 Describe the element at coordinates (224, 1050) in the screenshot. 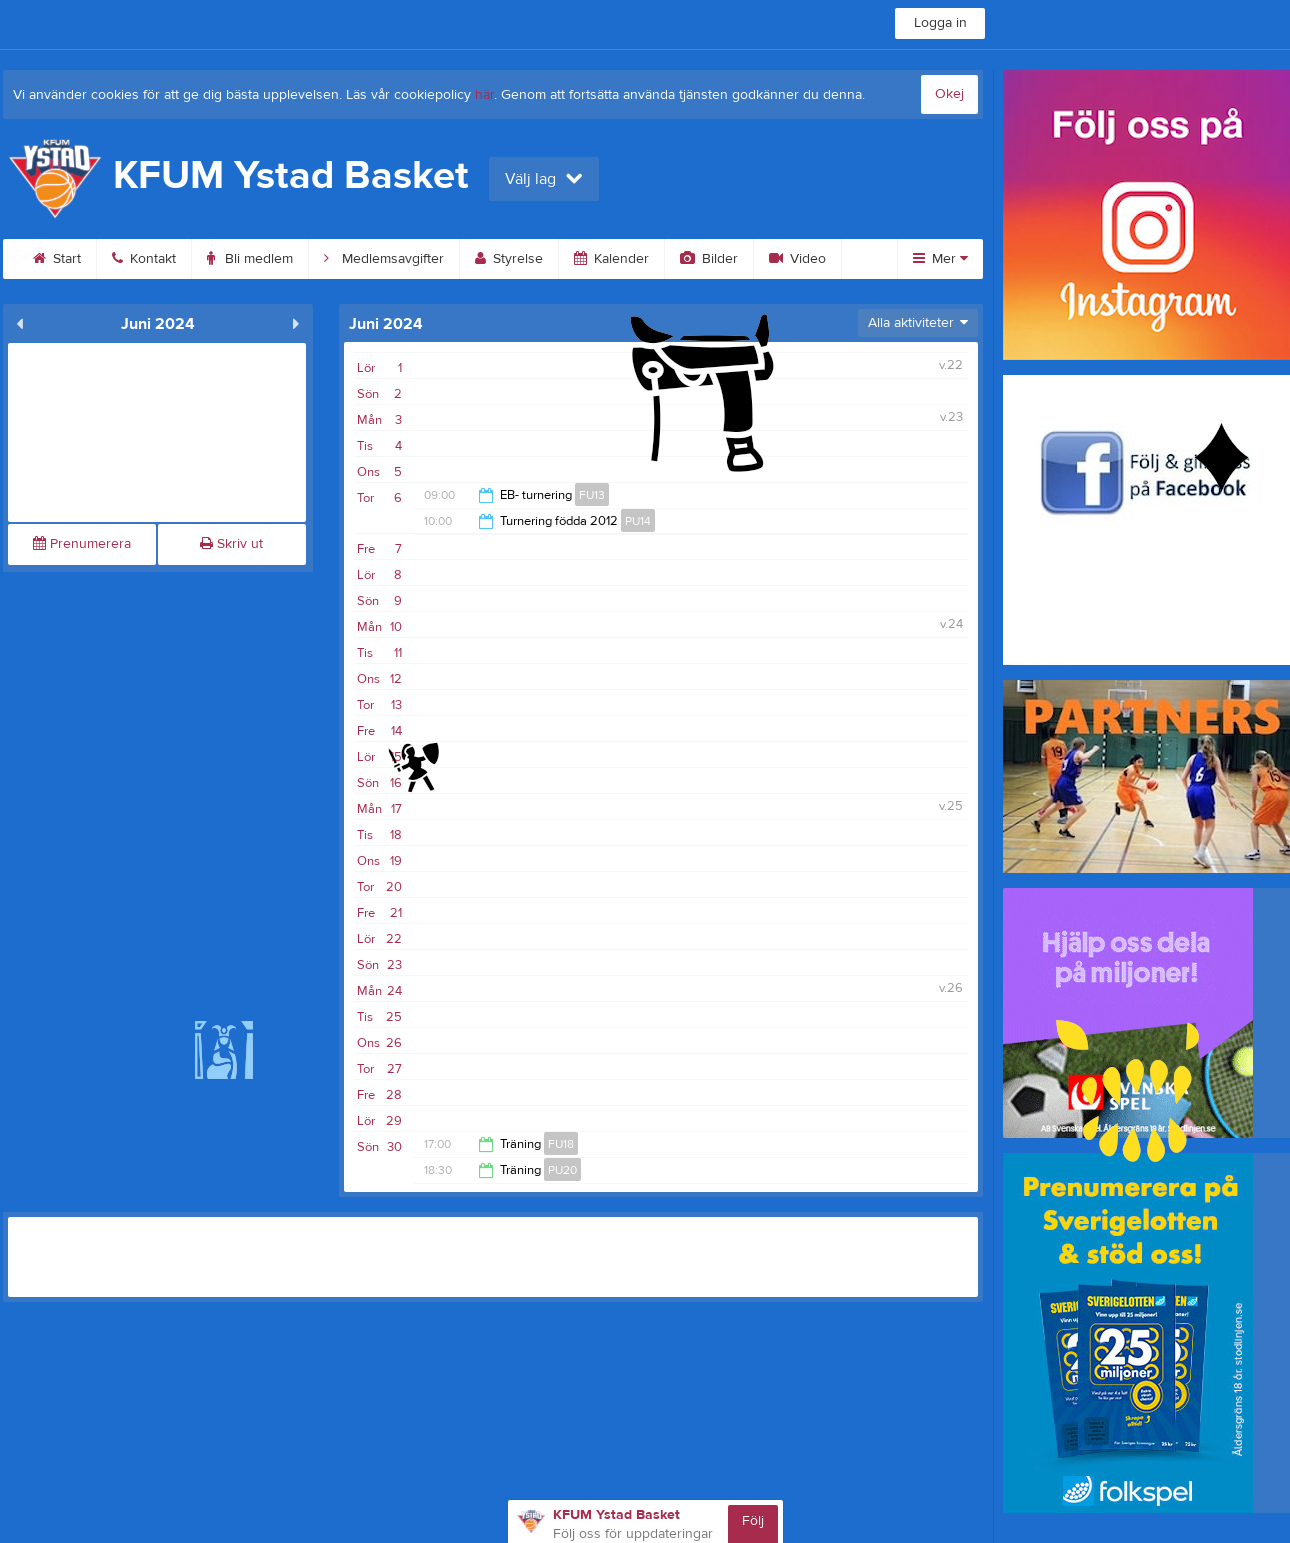

I see `the high priestess tarot card` at that location.